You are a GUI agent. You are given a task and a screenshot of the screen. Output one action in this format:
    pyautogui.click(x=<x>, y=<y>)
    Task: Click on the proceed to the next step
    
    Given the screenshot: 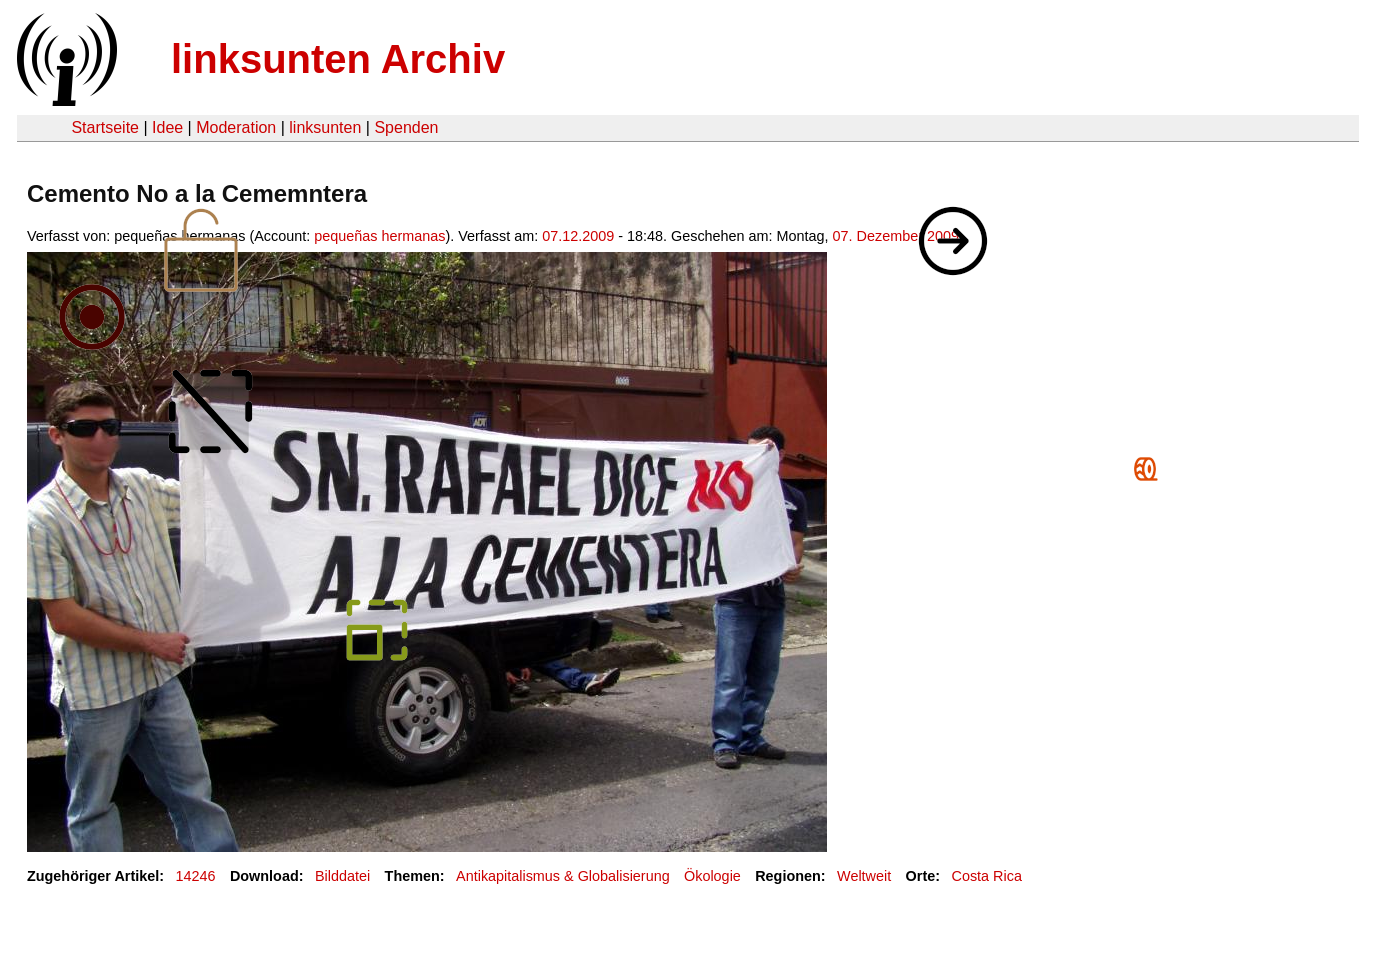 What is the action you would take?
    pyautogui.click(x=953, y=241)
    